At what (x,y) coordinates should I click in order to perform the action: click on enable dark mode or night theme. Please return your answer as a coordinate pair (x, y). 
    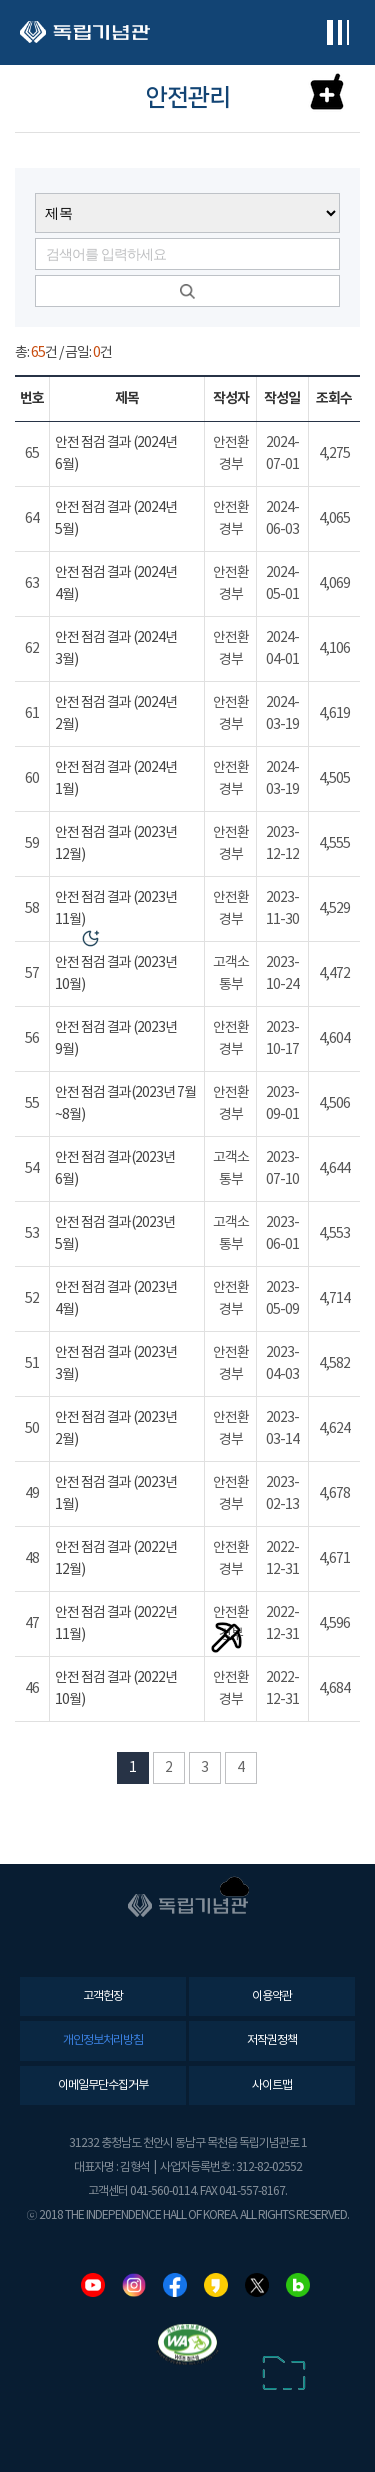
    Looking at the image, I should click on (90, 938).